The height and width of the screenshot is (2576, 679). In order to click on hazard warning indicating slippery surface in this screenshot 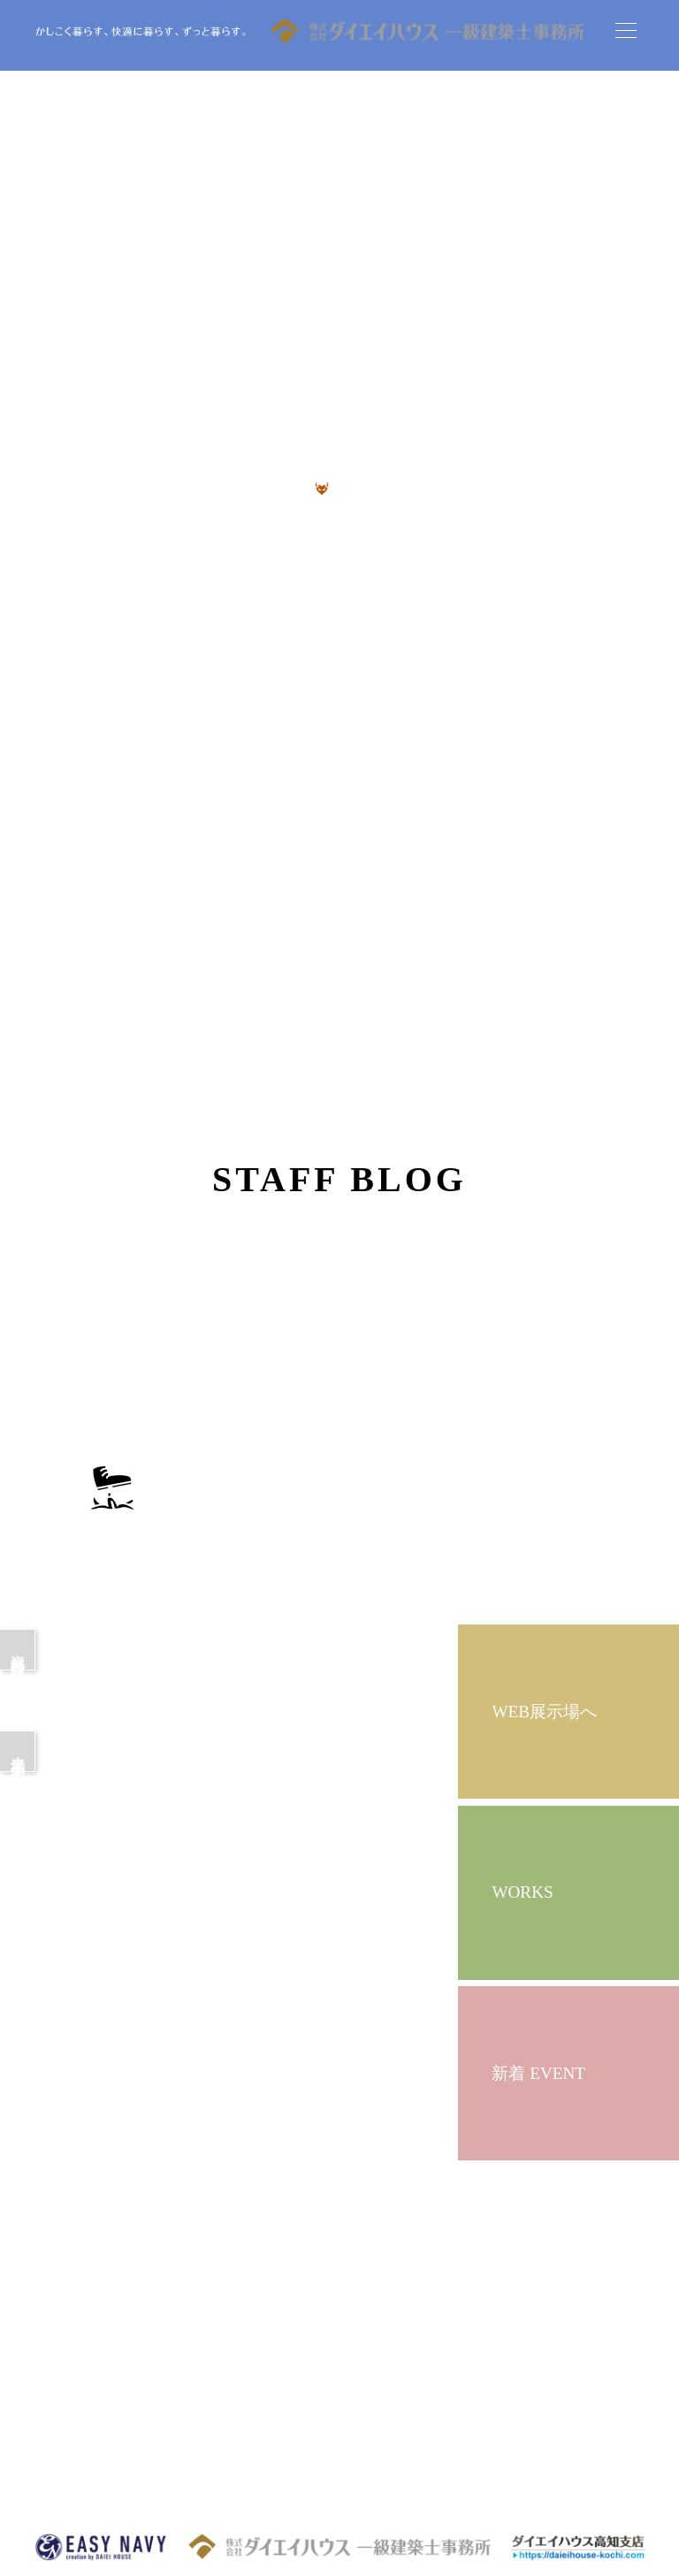, I will do `click(112, 1487)`.